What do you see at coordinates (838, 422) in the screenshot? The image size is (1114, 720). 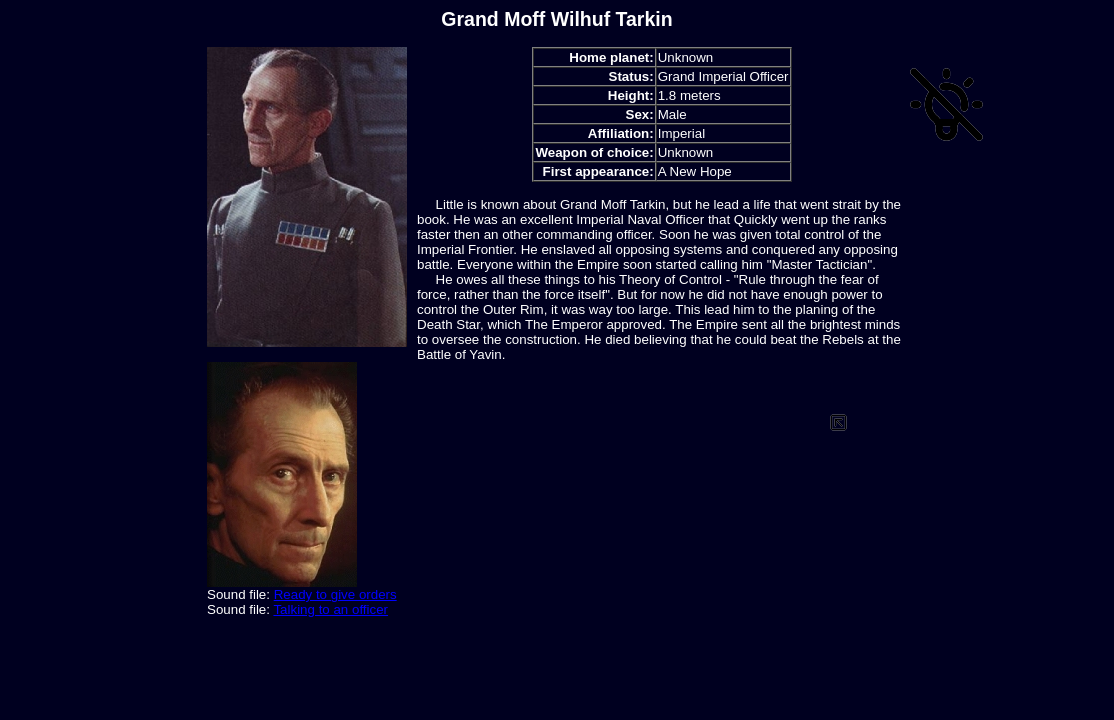 I see `navigate back to previous screen` at bounding box center [838, 422].